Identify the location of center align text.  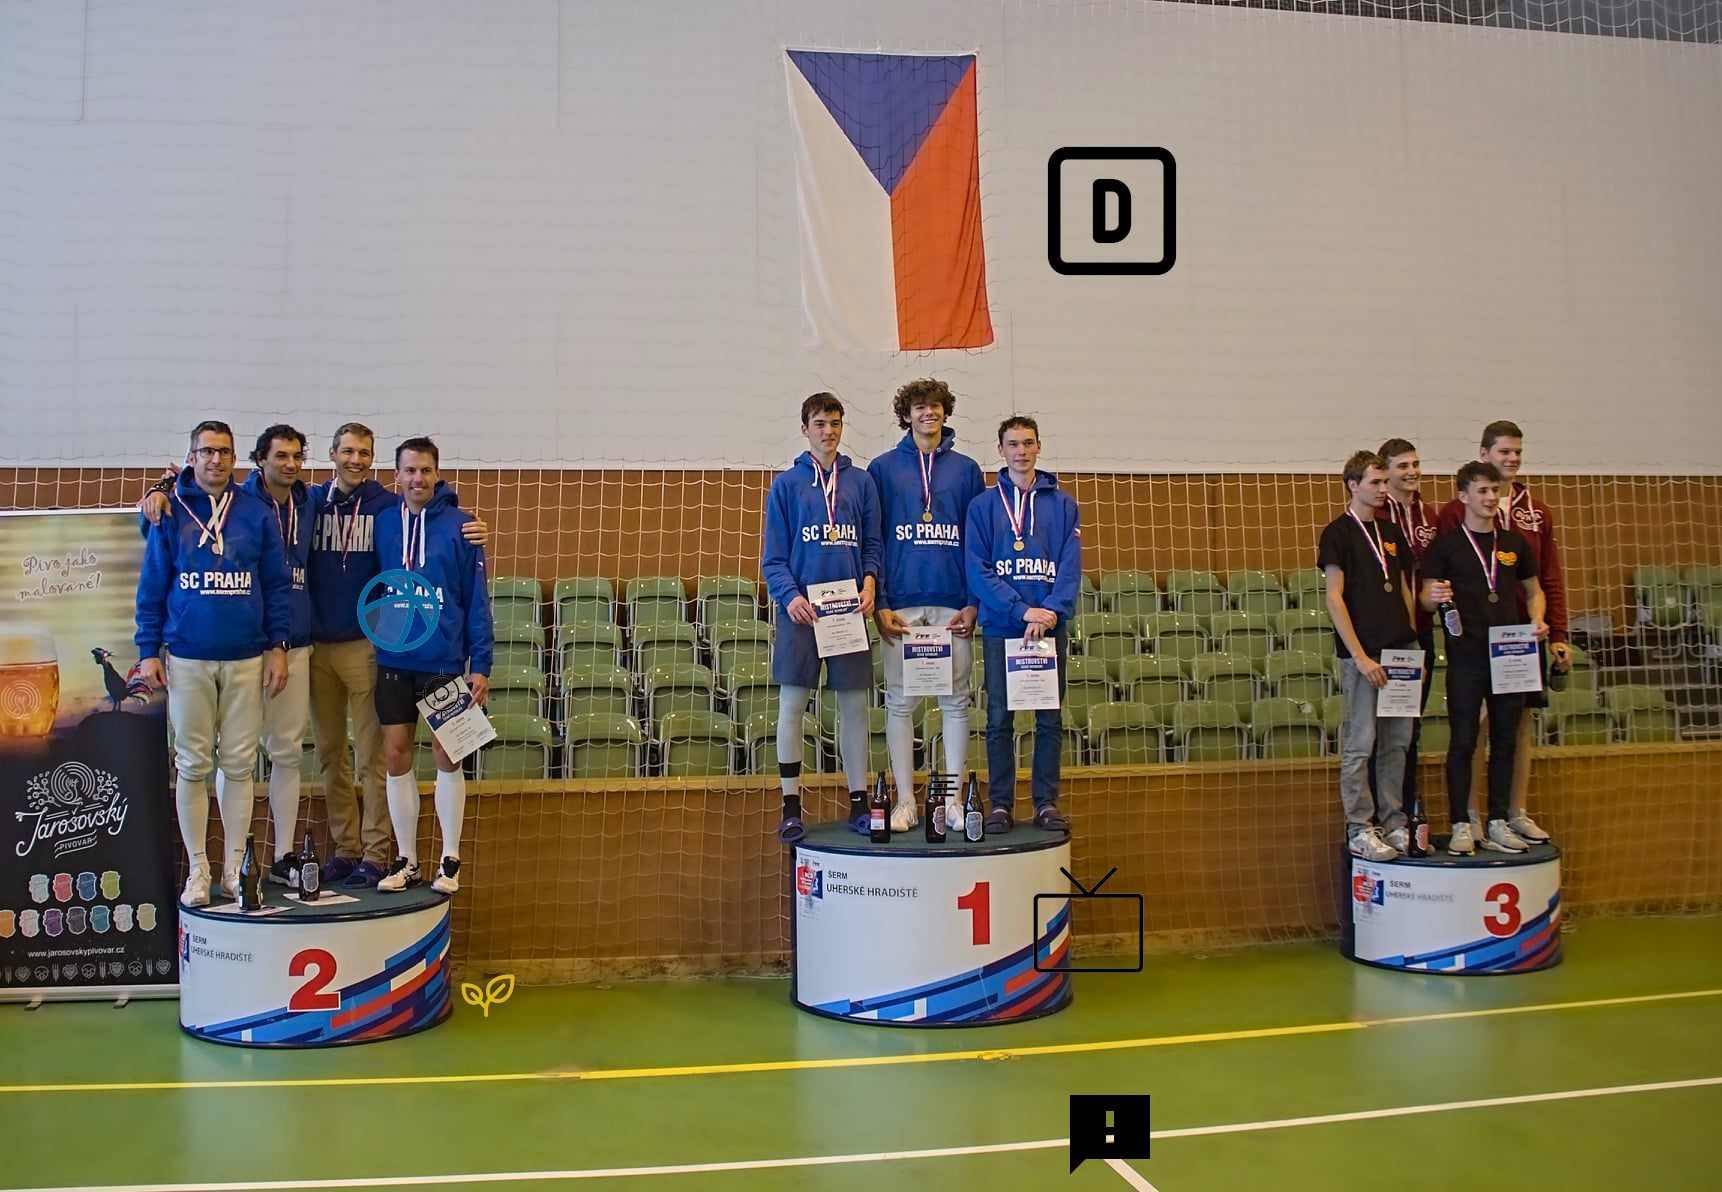
(943, 786).